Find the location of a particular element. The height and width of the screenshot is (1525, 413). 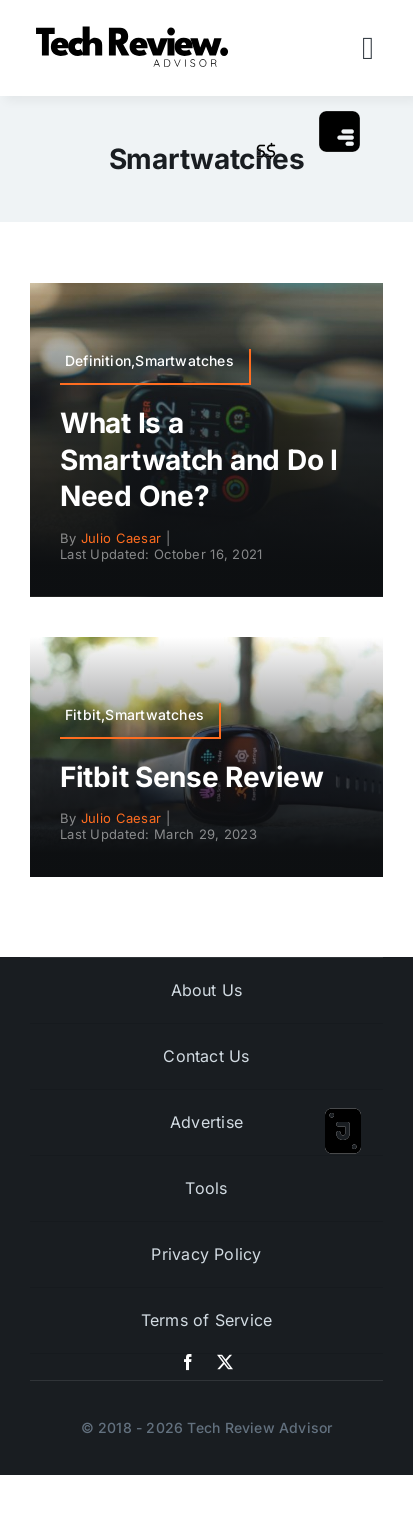

align content to bottom-right of container is located at coordinates (339, 131).